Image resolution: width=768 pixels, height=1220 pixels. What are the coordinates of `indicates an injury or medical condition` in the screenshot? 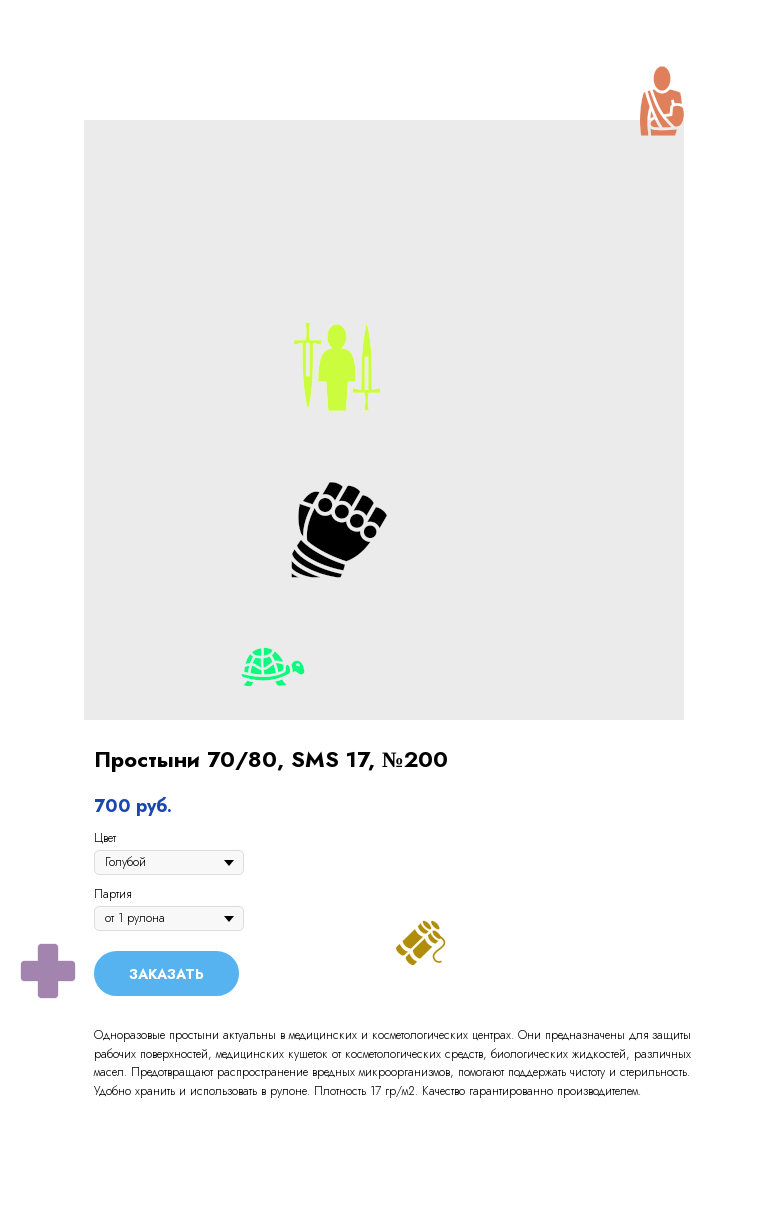 It's located at (662, 101).